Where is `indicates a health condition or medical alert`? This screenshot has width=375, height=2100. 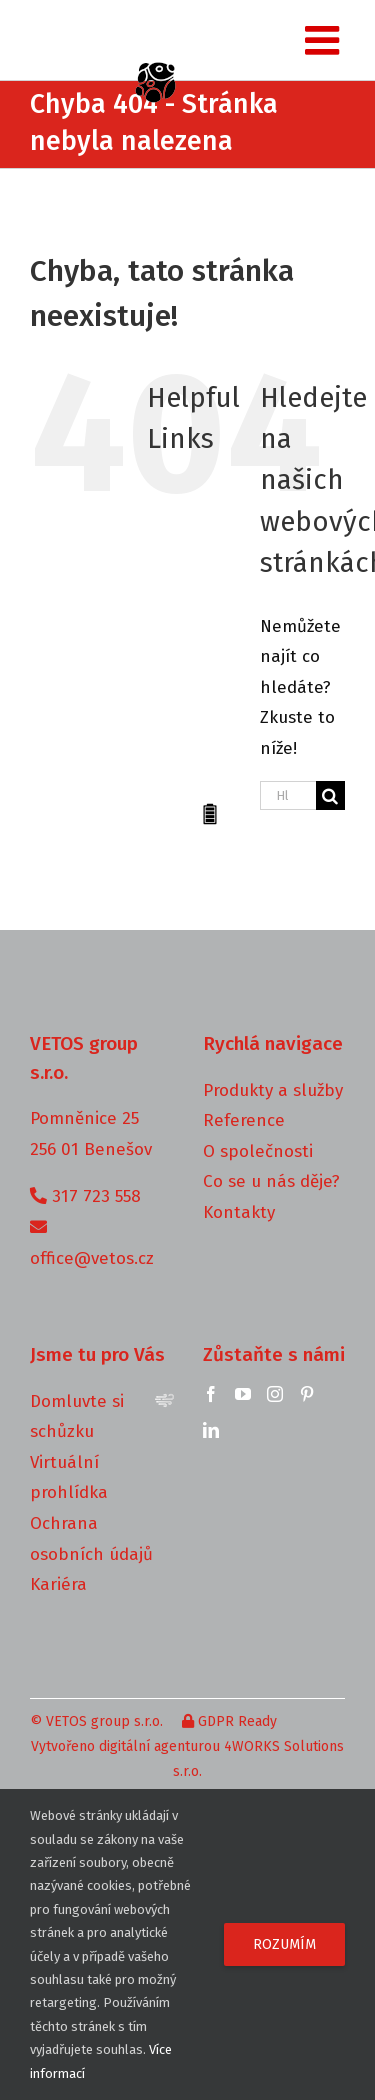 indicates a health condition or medical alert is located at coordinates (155, 82).